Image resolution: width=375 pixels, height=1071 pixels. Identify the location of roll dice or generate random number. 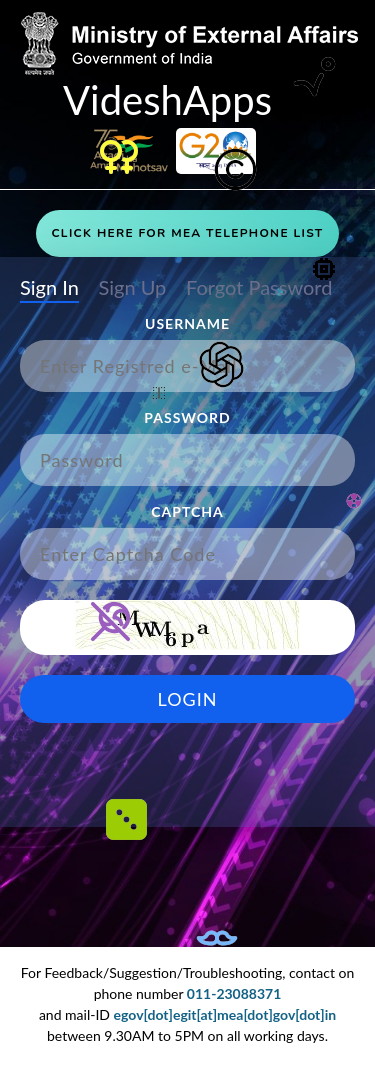
(126, 819).